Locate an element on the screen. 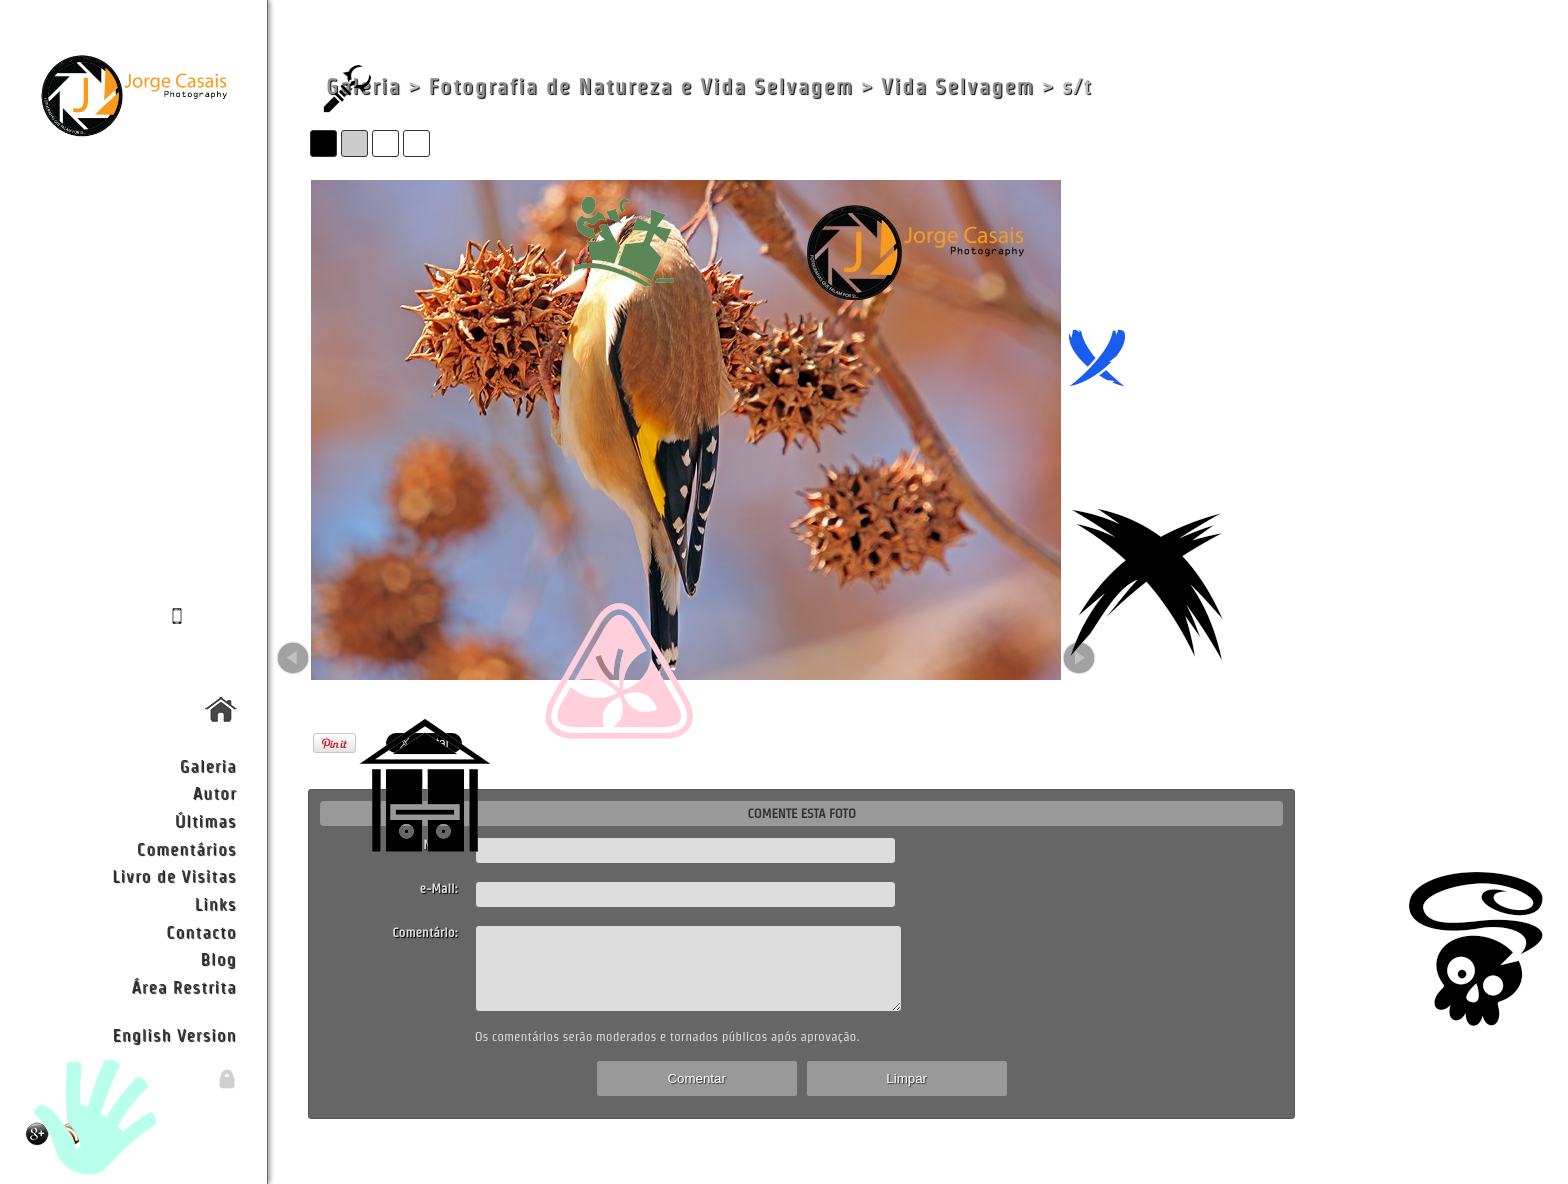 The image size is (1568, 1184). access temple or shrine location is located at coordinates (425, 785).